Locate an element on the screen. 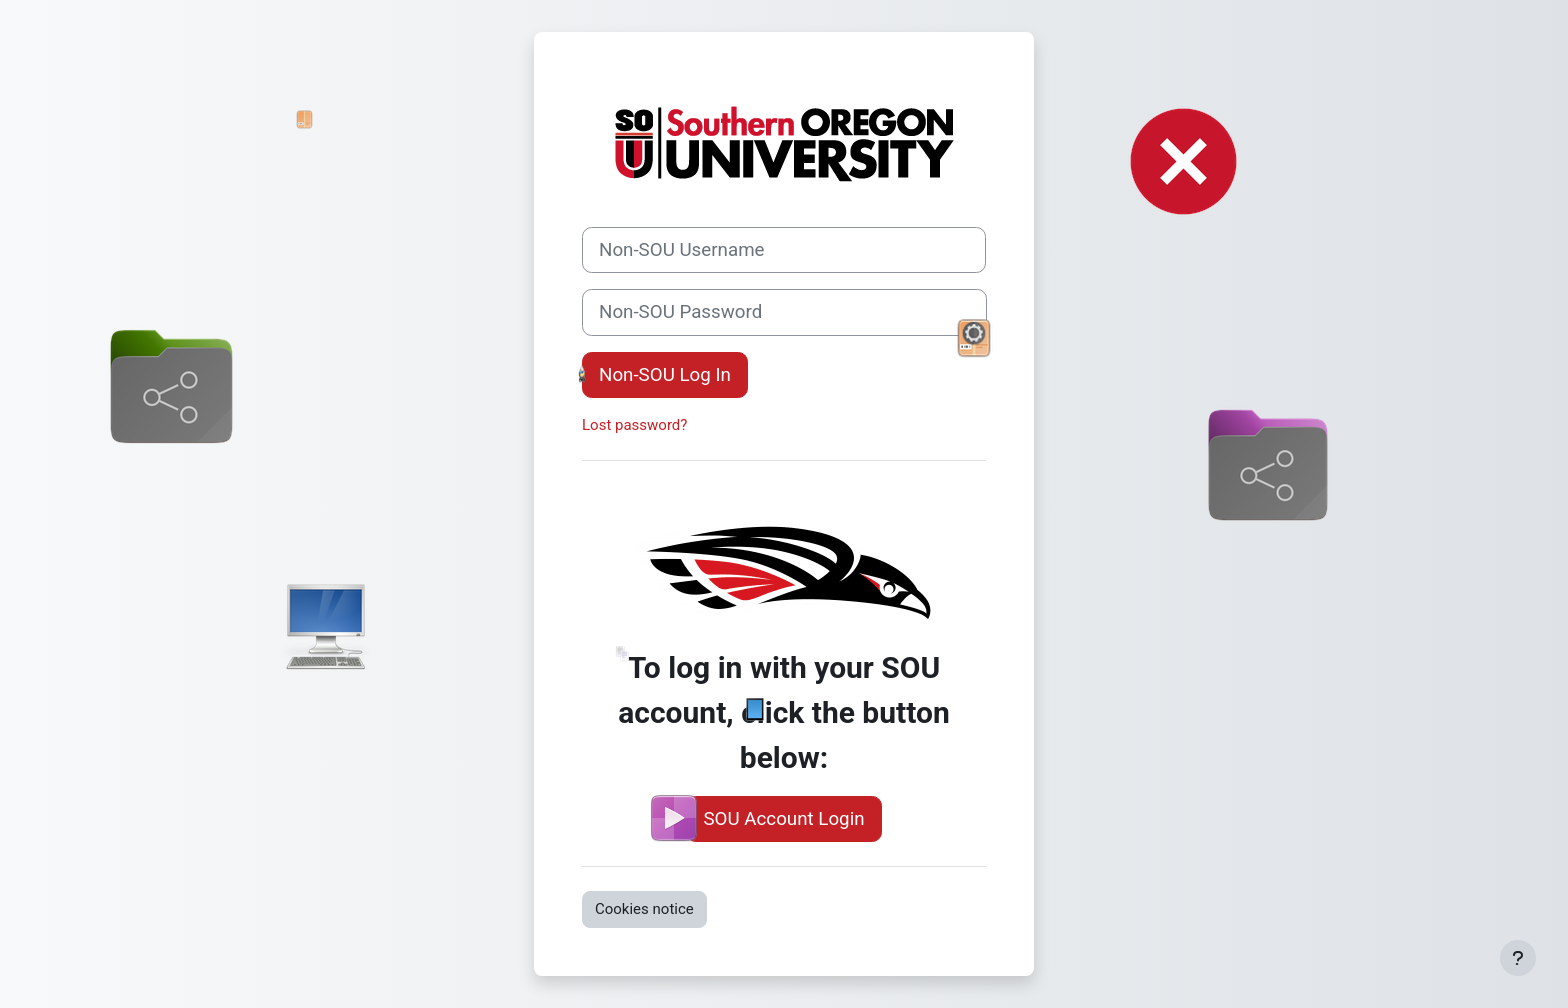 Image resolution: width=1568 pixels, height=1008 pixels. compressed or archived file type is located at coordinates (304, 119).